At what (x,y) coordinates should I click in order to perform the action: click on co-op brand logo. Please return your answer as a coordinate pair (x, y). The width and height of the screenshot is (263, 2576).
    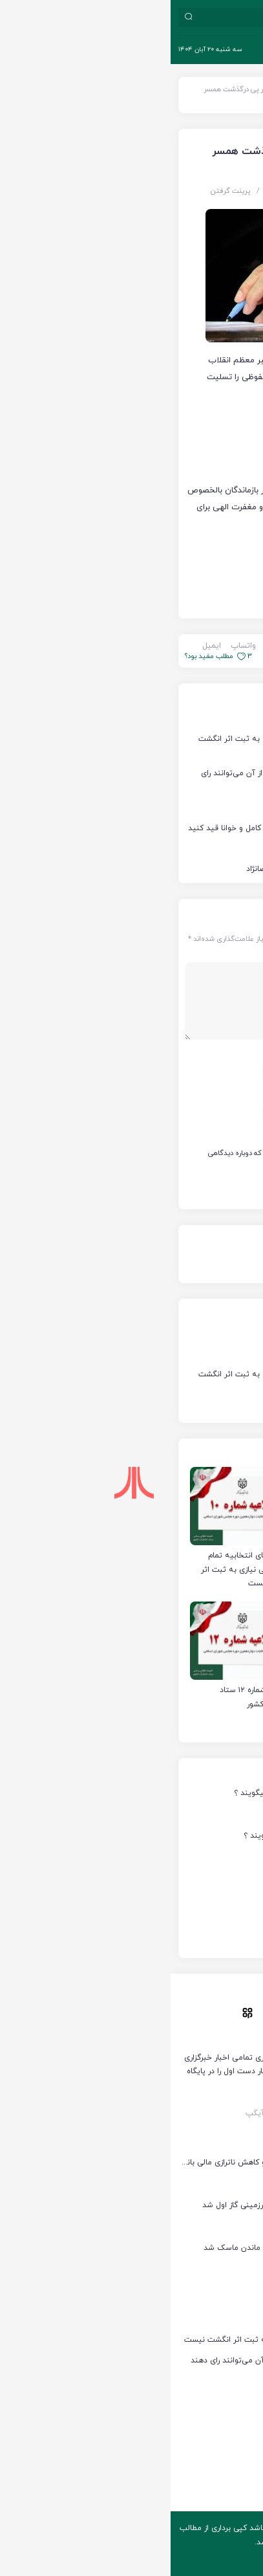
    Looking at the image, I should click on (247, 2013).